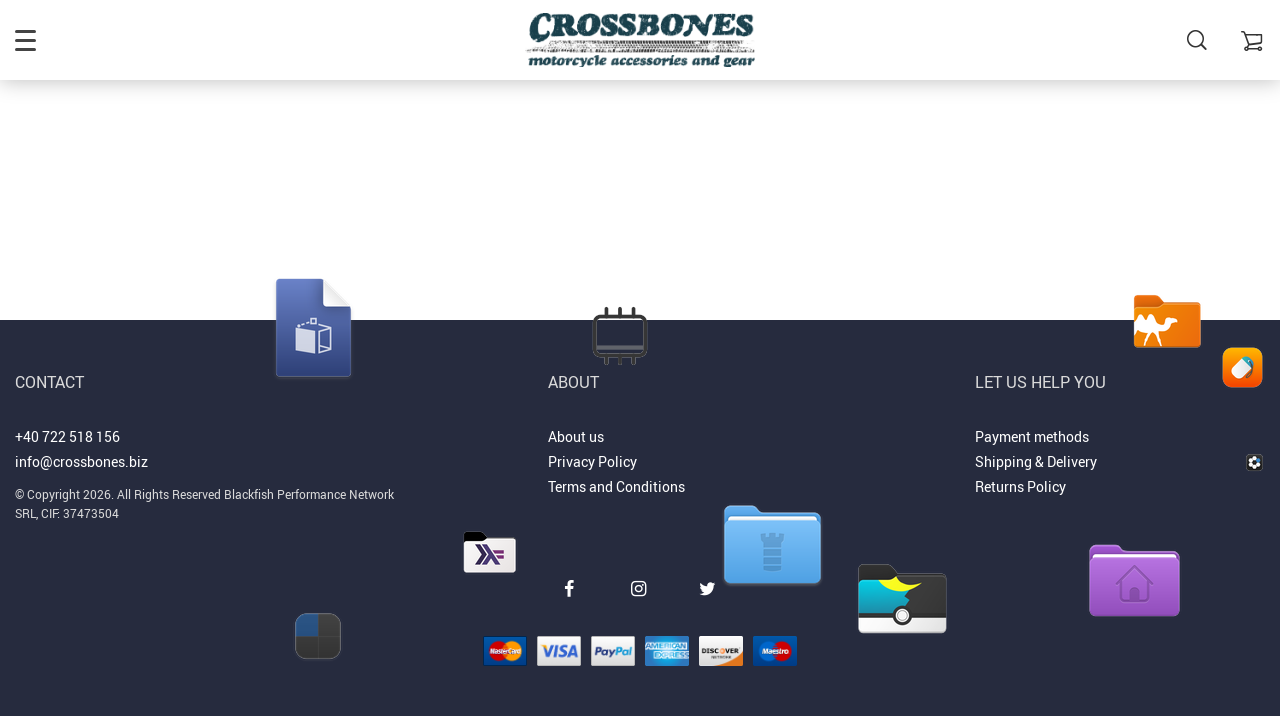  I want to click on open pokémon moon ball collection folder, so click(902, 601).